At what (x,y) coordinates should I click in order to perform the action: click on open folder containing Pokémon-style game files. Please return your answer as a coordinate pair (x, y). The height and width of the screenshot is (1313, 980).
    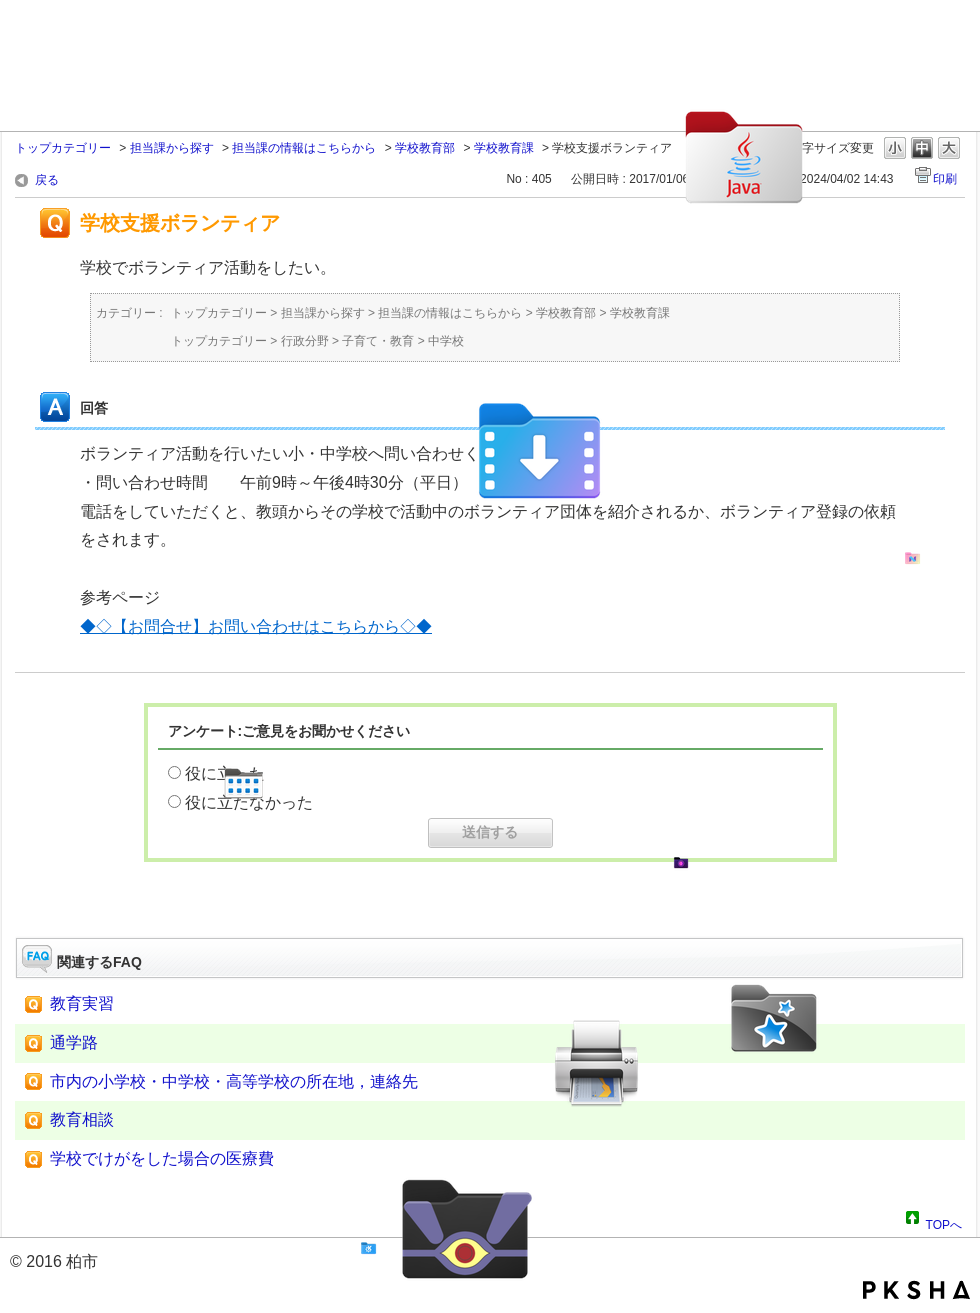
    Looking at the image, I should click on (464, 1232).